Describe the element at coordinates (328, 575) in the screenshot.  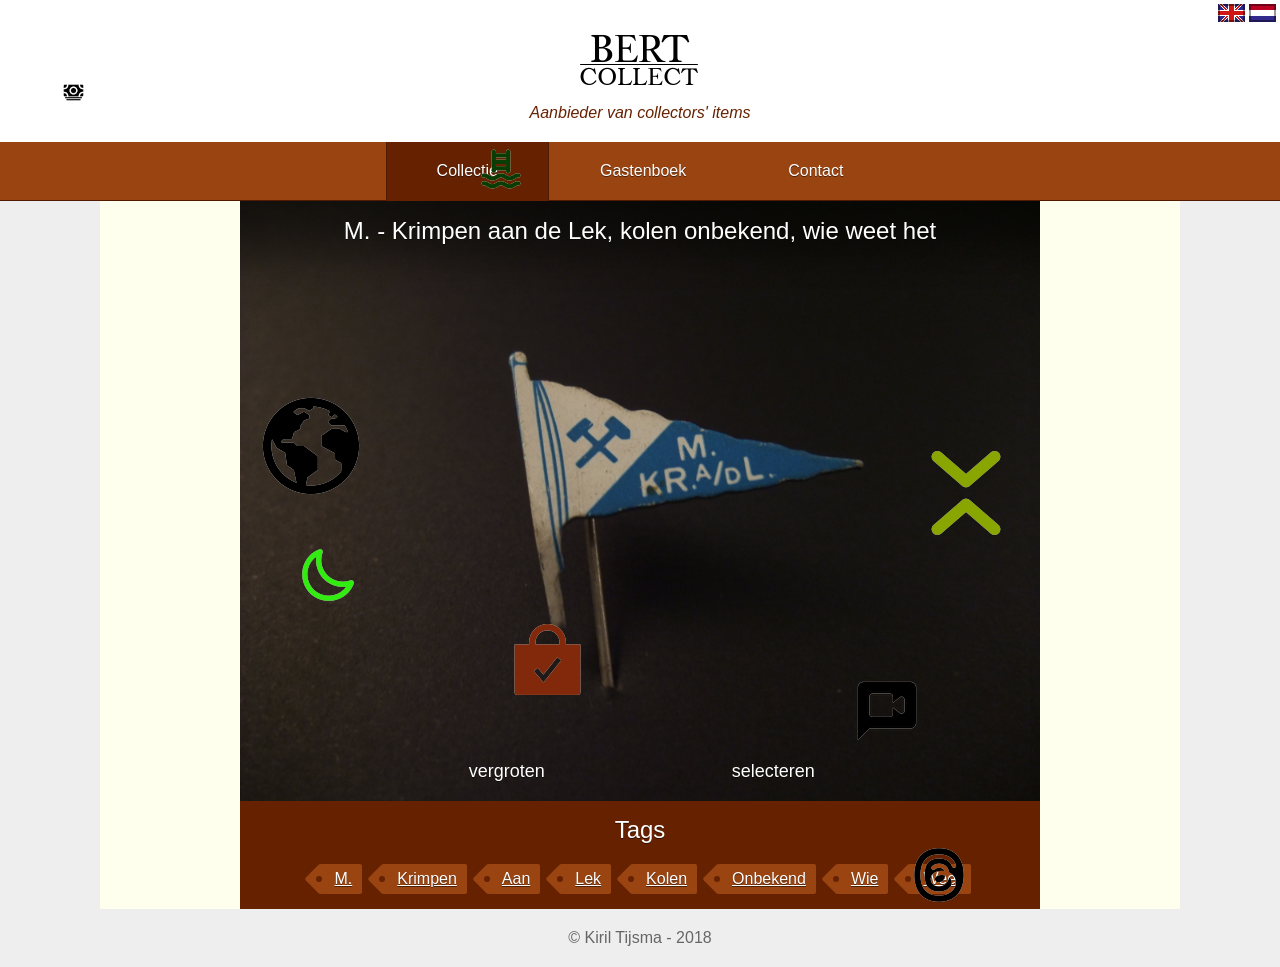
I see `enable dark mode` at that location.